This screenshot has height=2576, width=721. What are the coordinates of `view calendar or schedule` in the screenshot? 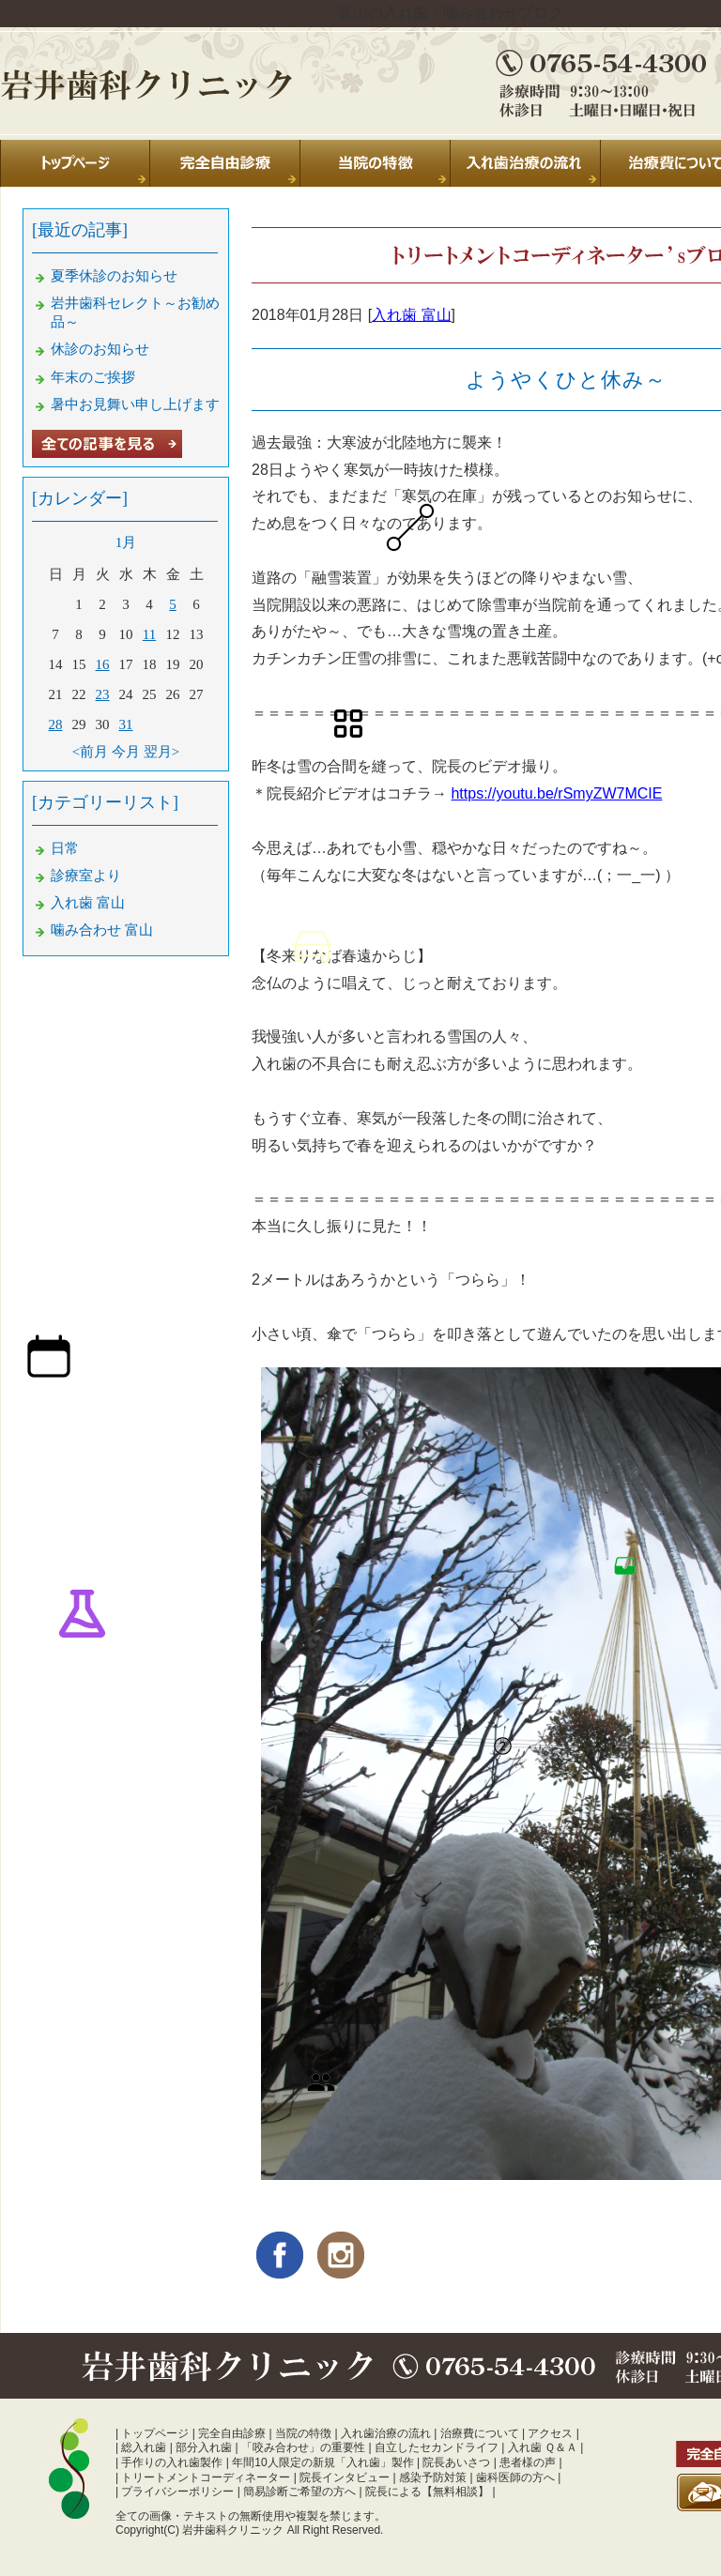 It's located at (49, 1356).